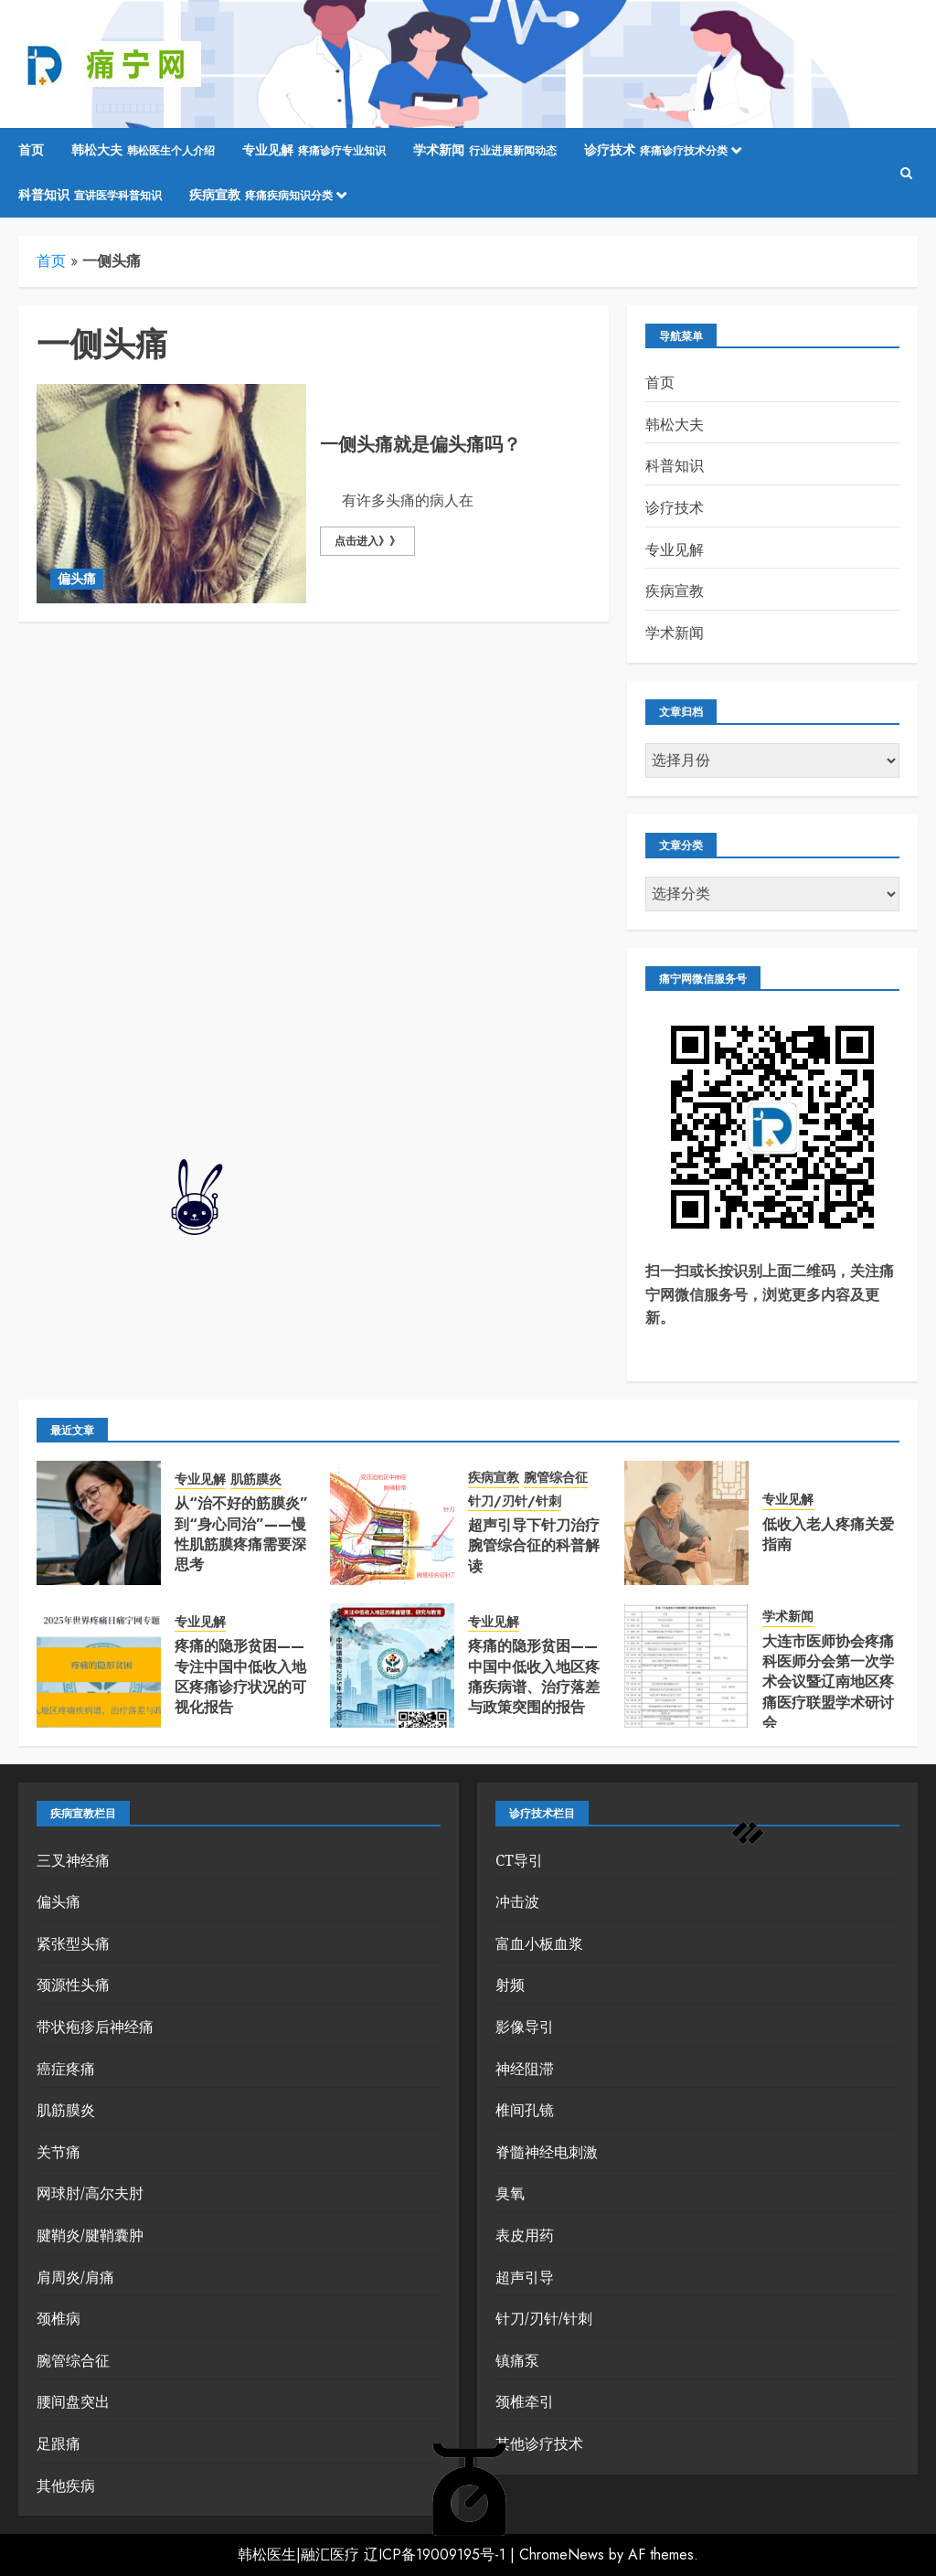 The height and width of the screenshot is (2576, 936). I want to click on trino distributed SQL query engine logo, so click(197, 1197).